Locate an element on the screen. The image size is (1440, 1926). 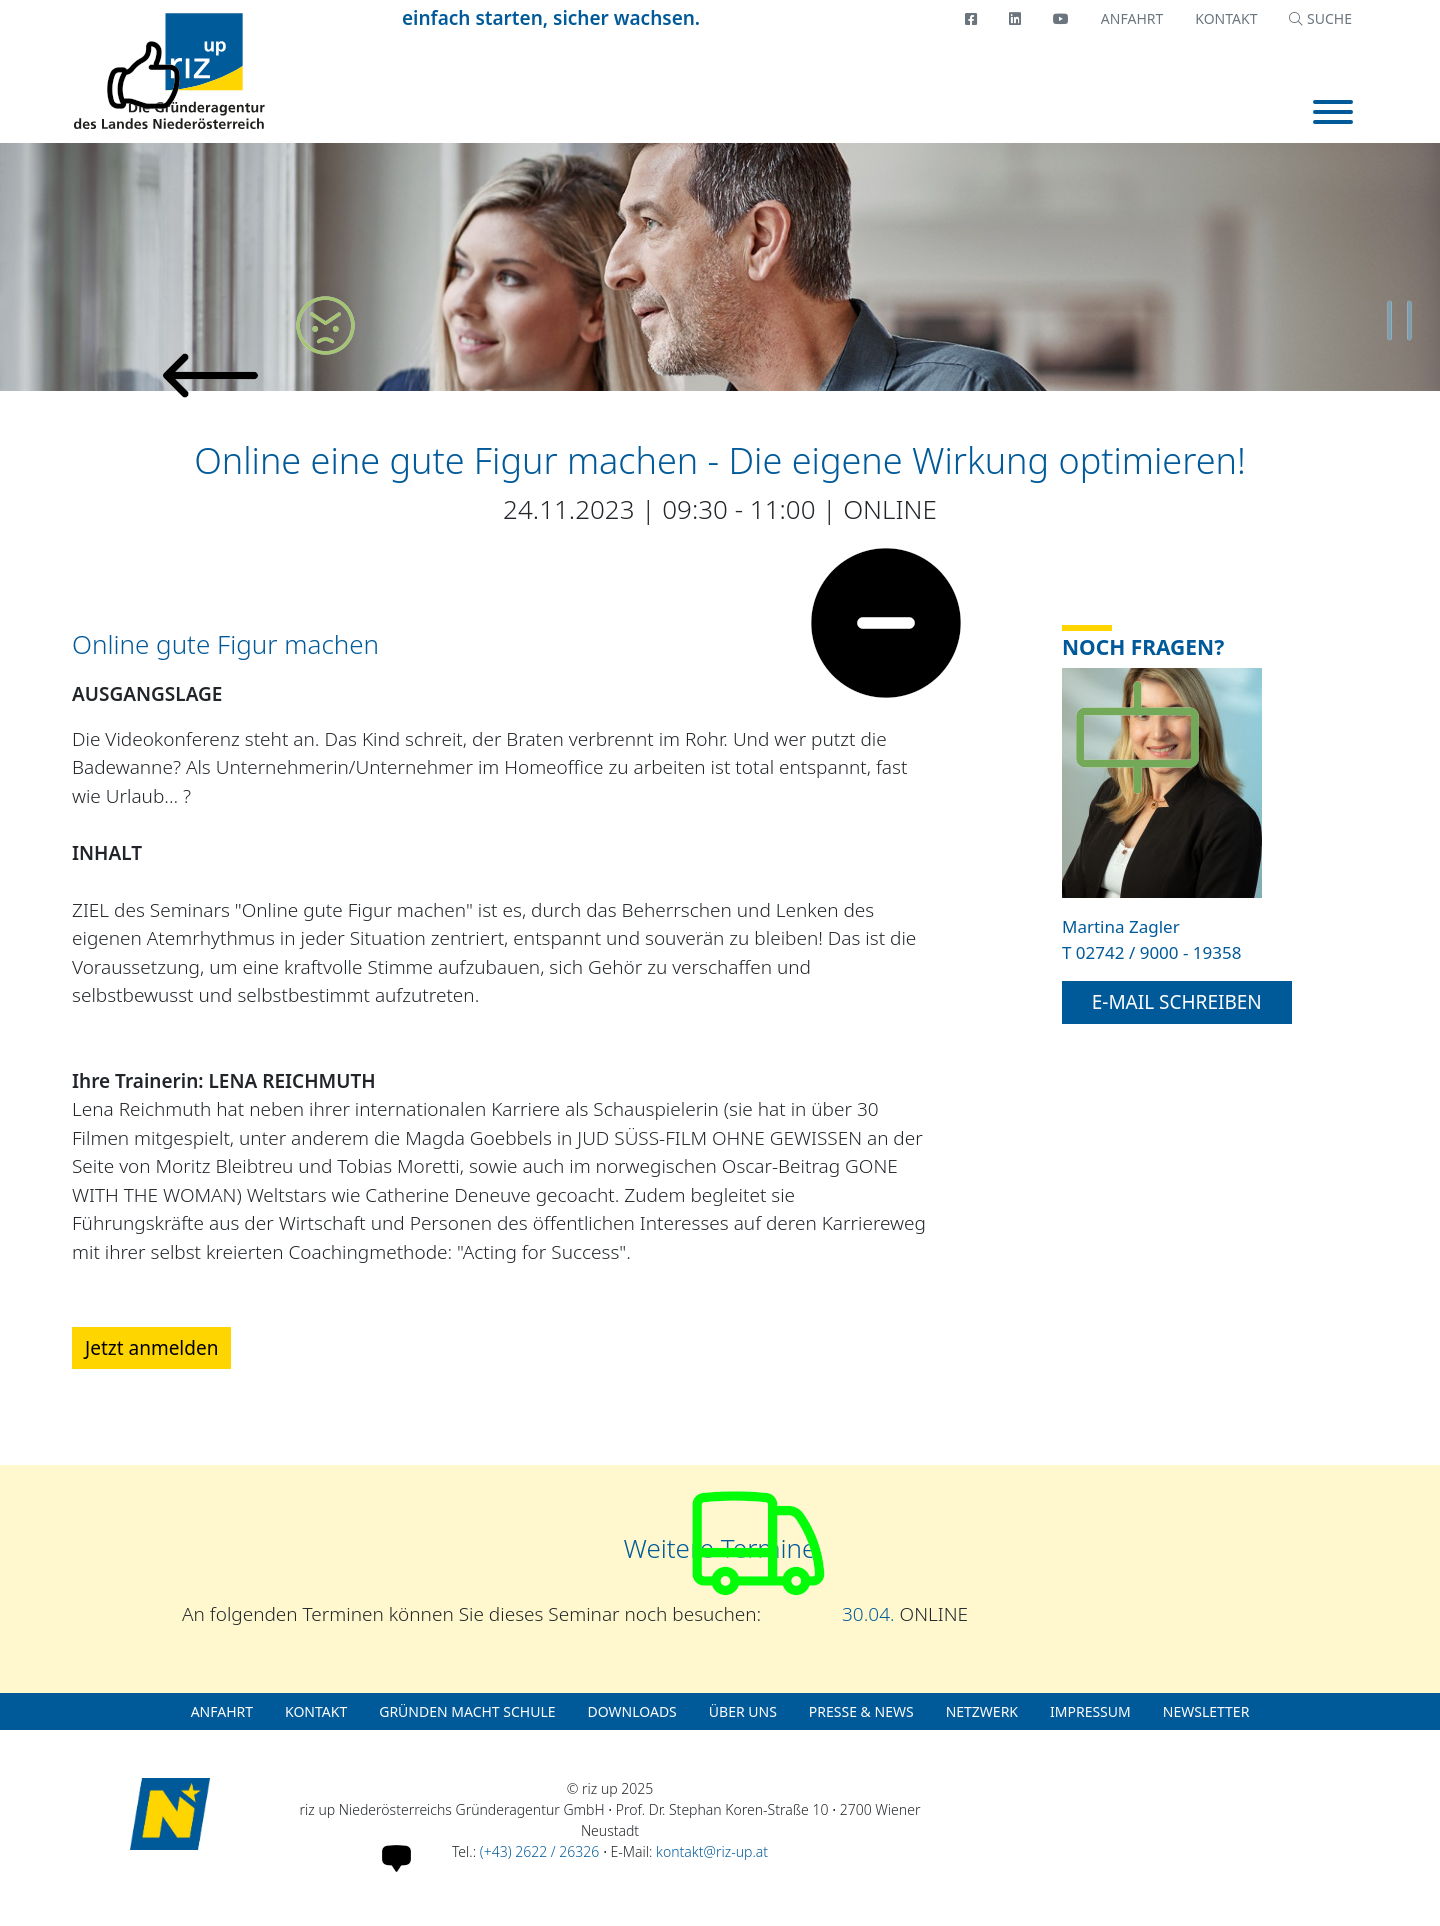
pause media playback is located at coordinates (1399, 320).